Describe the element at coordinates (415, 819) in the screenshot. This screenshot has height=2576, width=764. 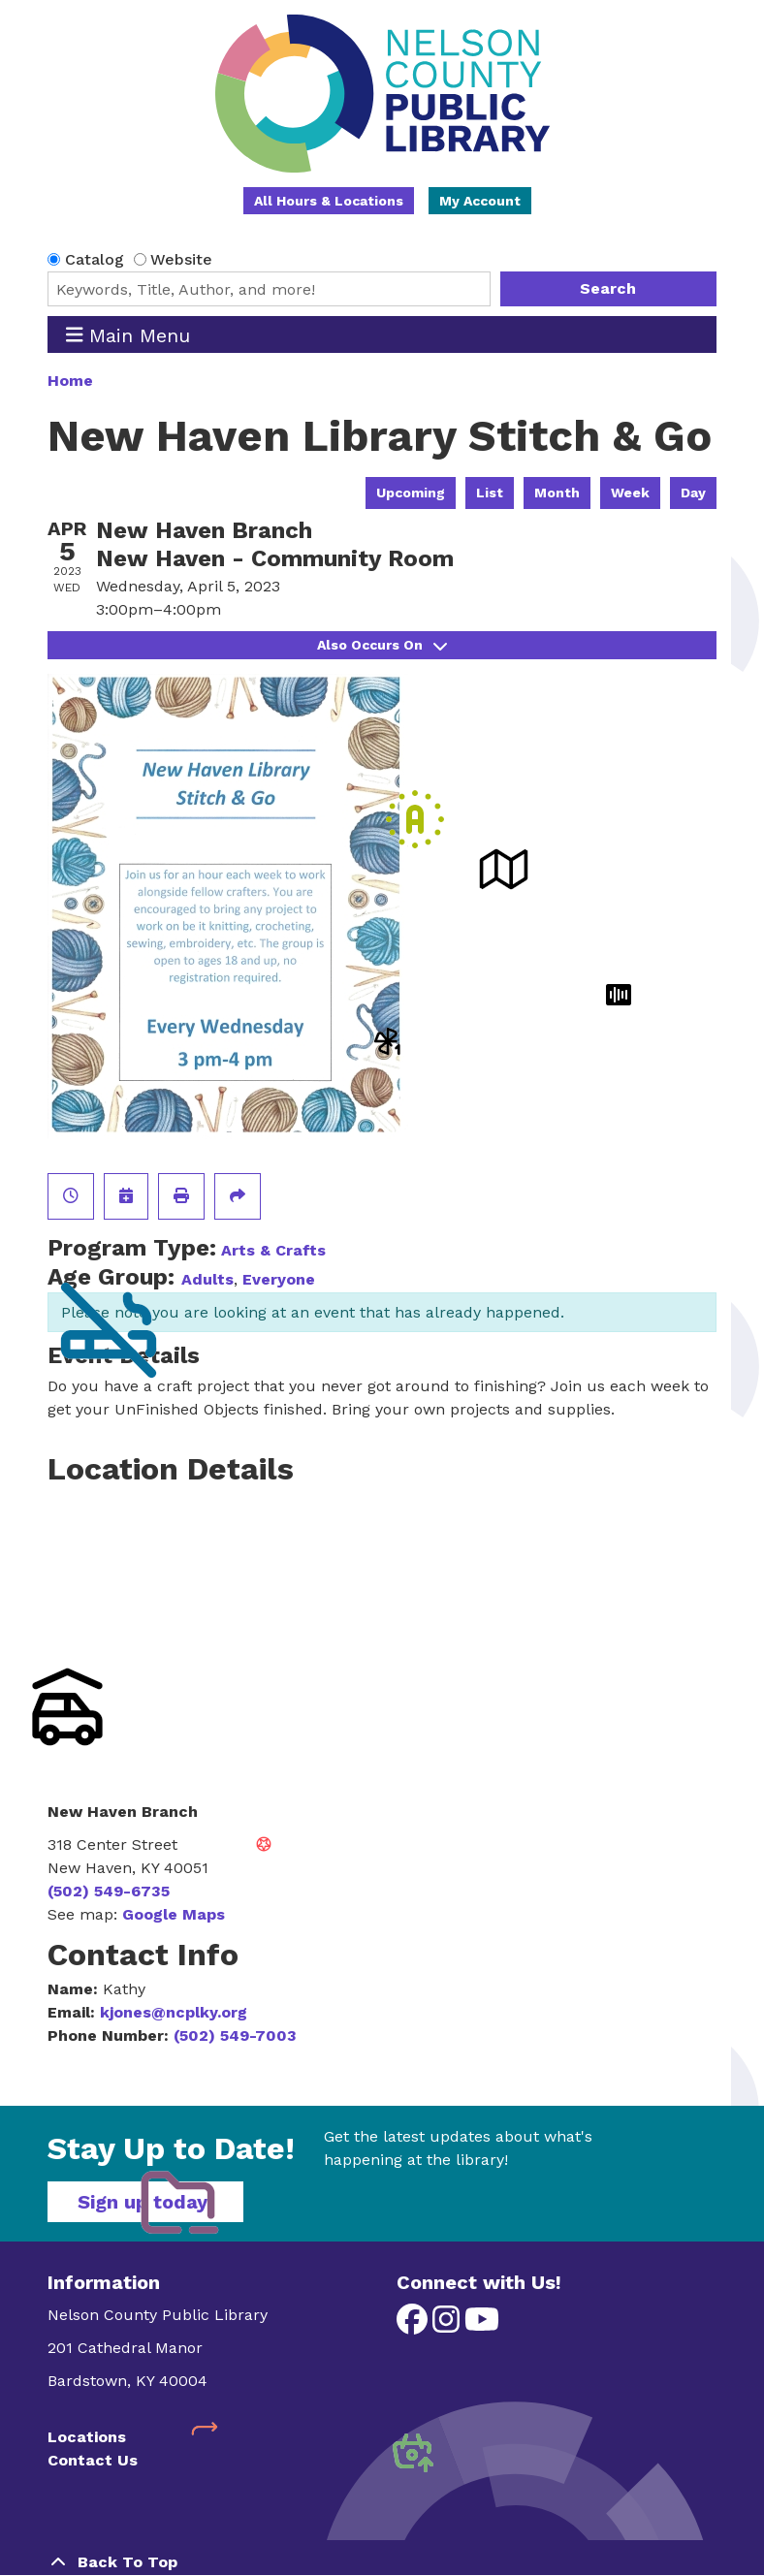
I see `indicates a draft or pending item labeled "A"` at that location.